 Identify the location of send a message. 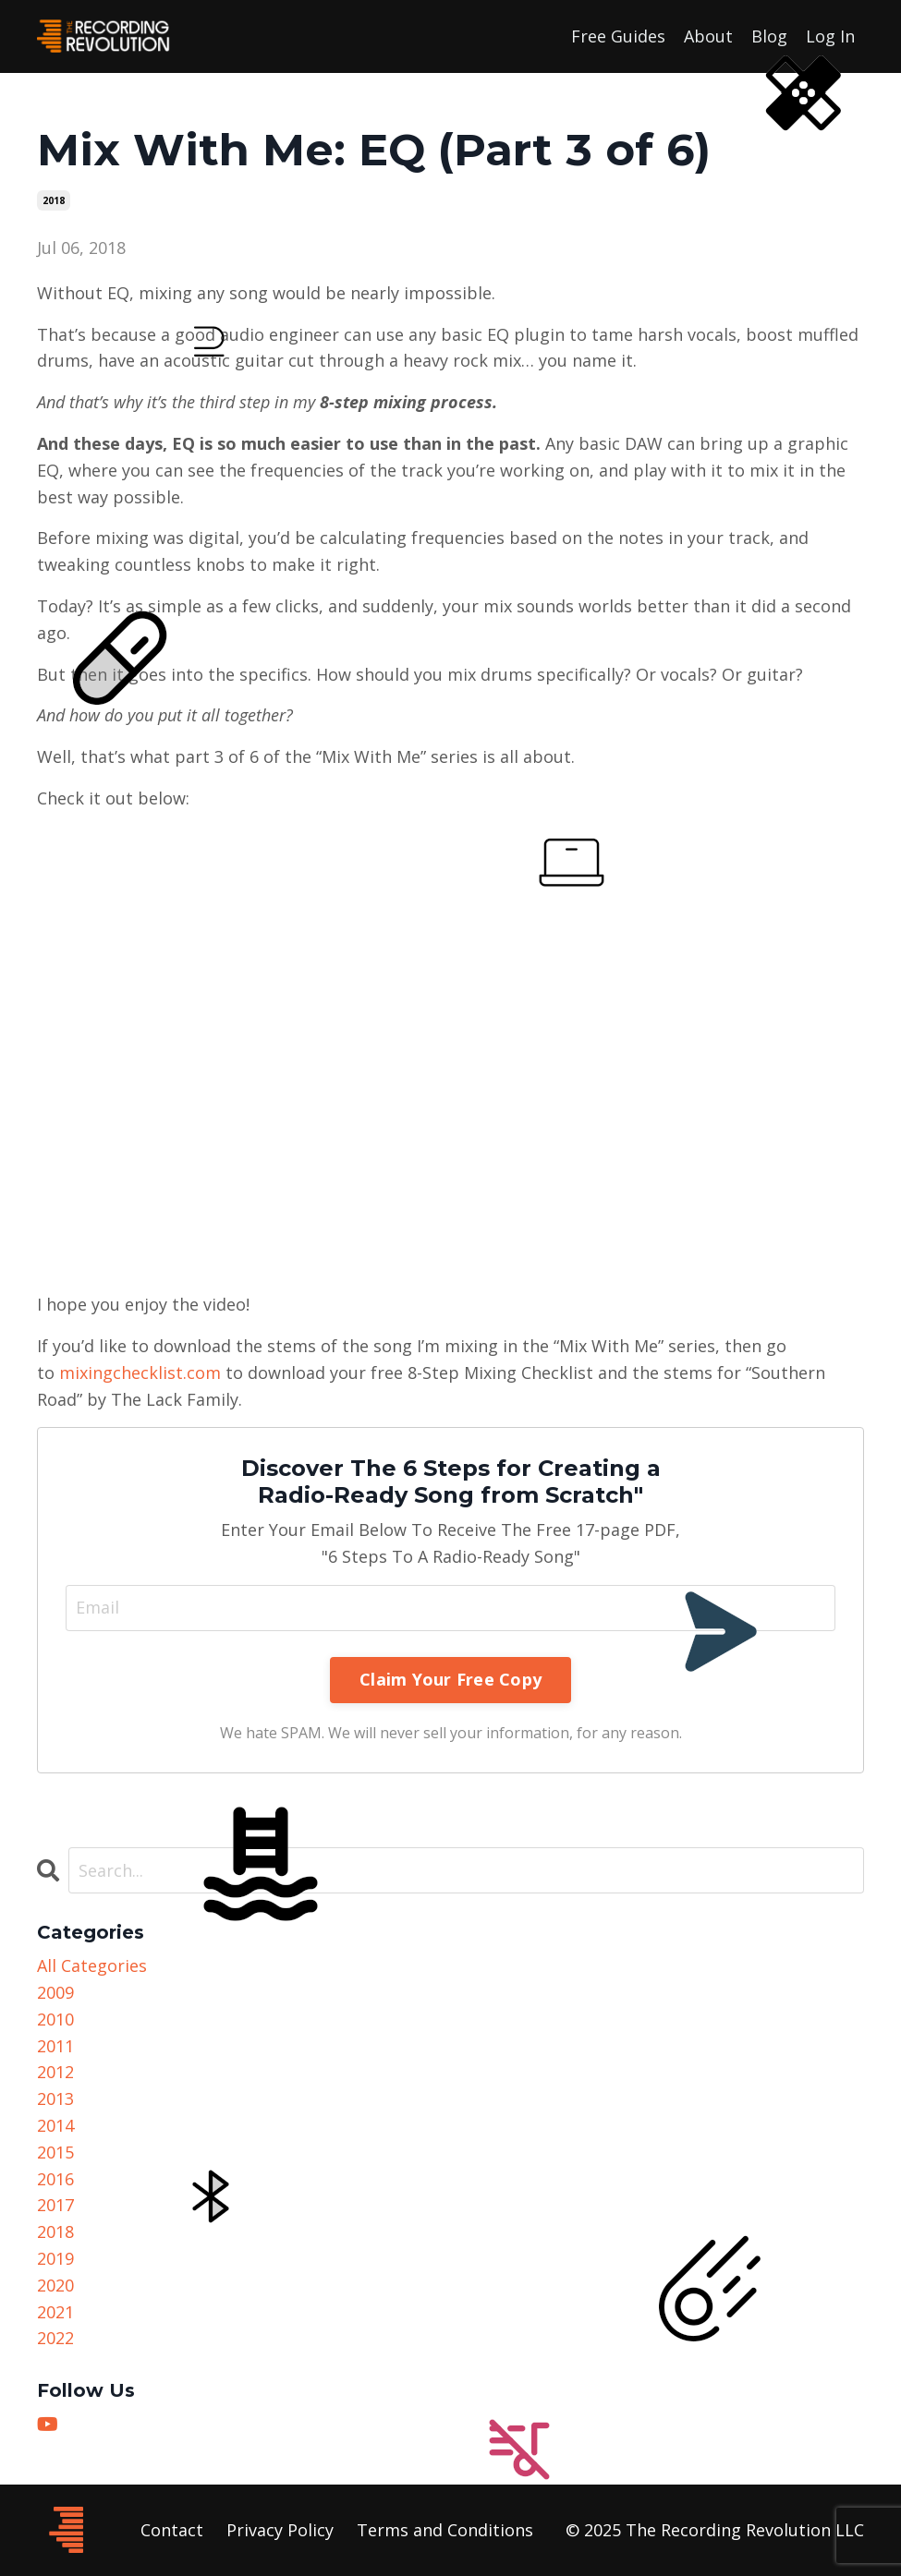
(716, 1631).